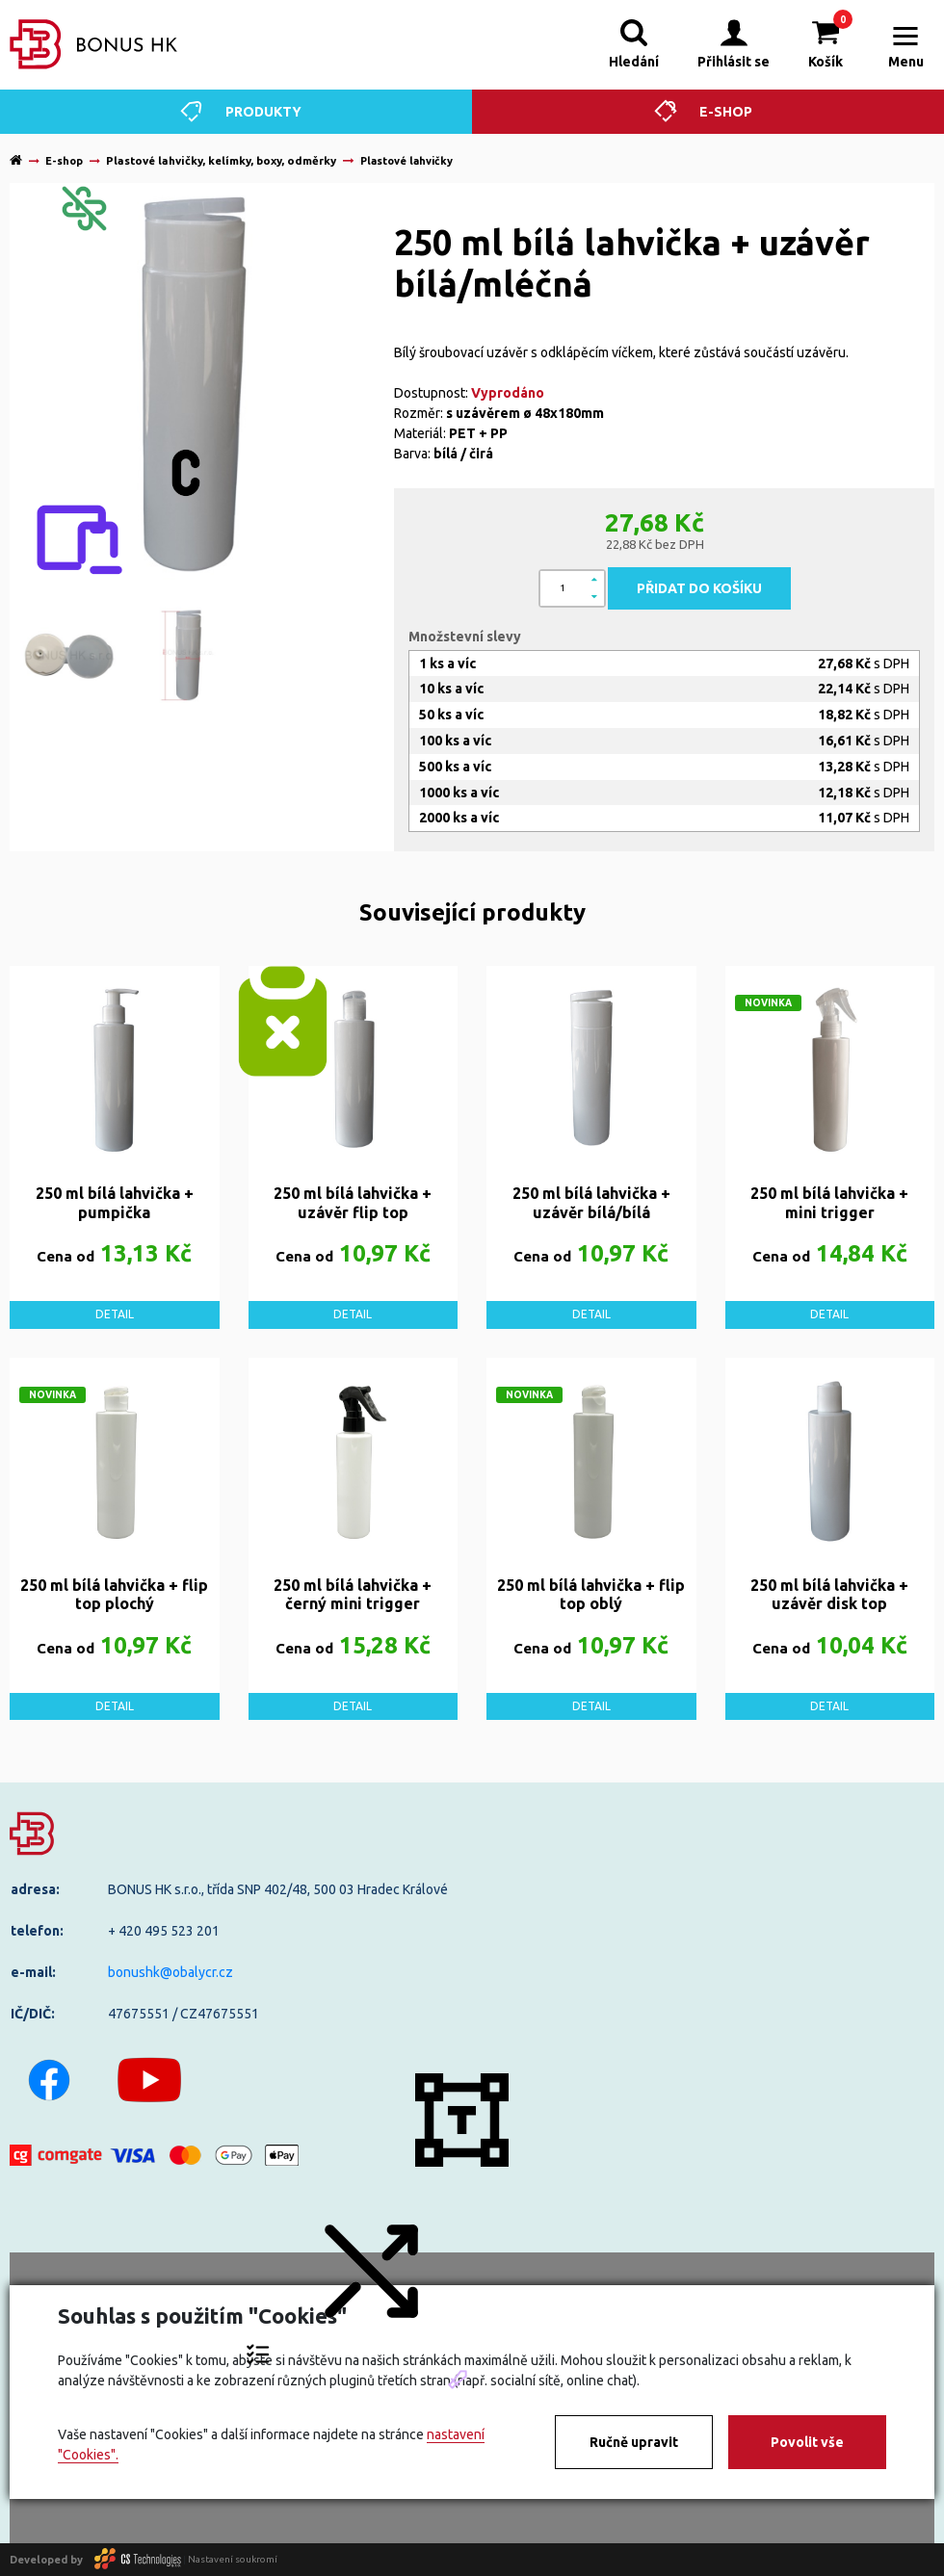  What do you see at coordinates (458, 2380) in the screenshot?
I see `access combat or battle features` at bounding box center [458, 2380].